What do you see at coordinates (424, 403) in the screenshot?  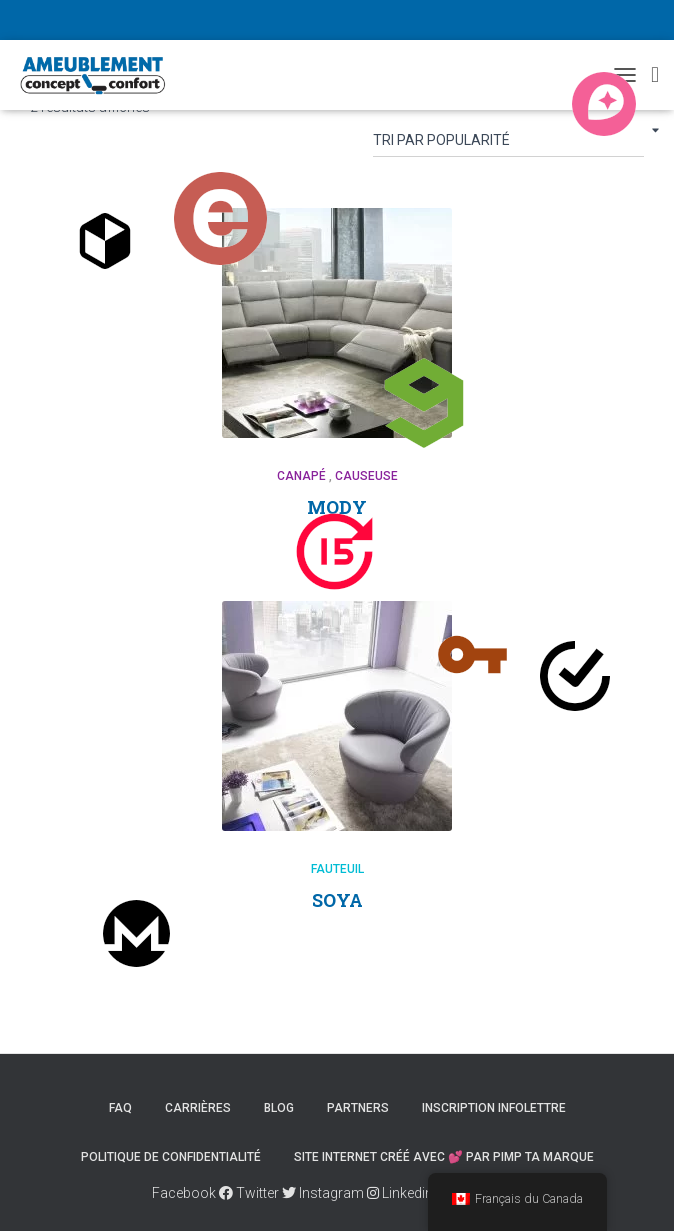 I see `open the 9GAG app` at bounding box center [424, 403].